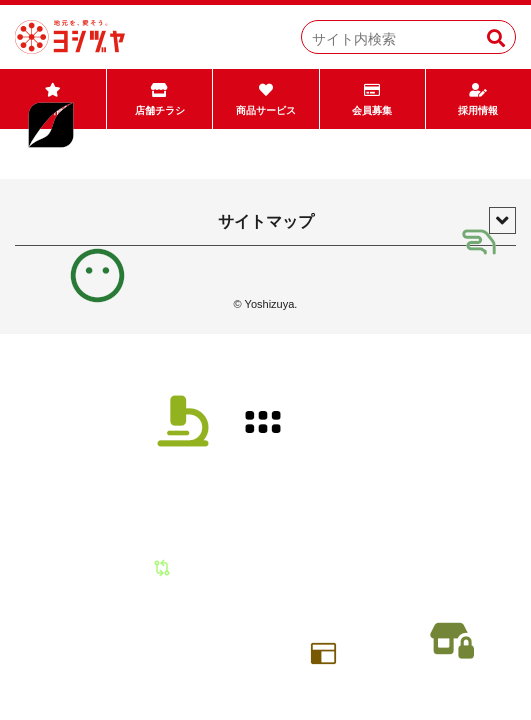  Describe the element at coordinates (323, 653) in the screenshot. I see `switch to layout view` at that location.